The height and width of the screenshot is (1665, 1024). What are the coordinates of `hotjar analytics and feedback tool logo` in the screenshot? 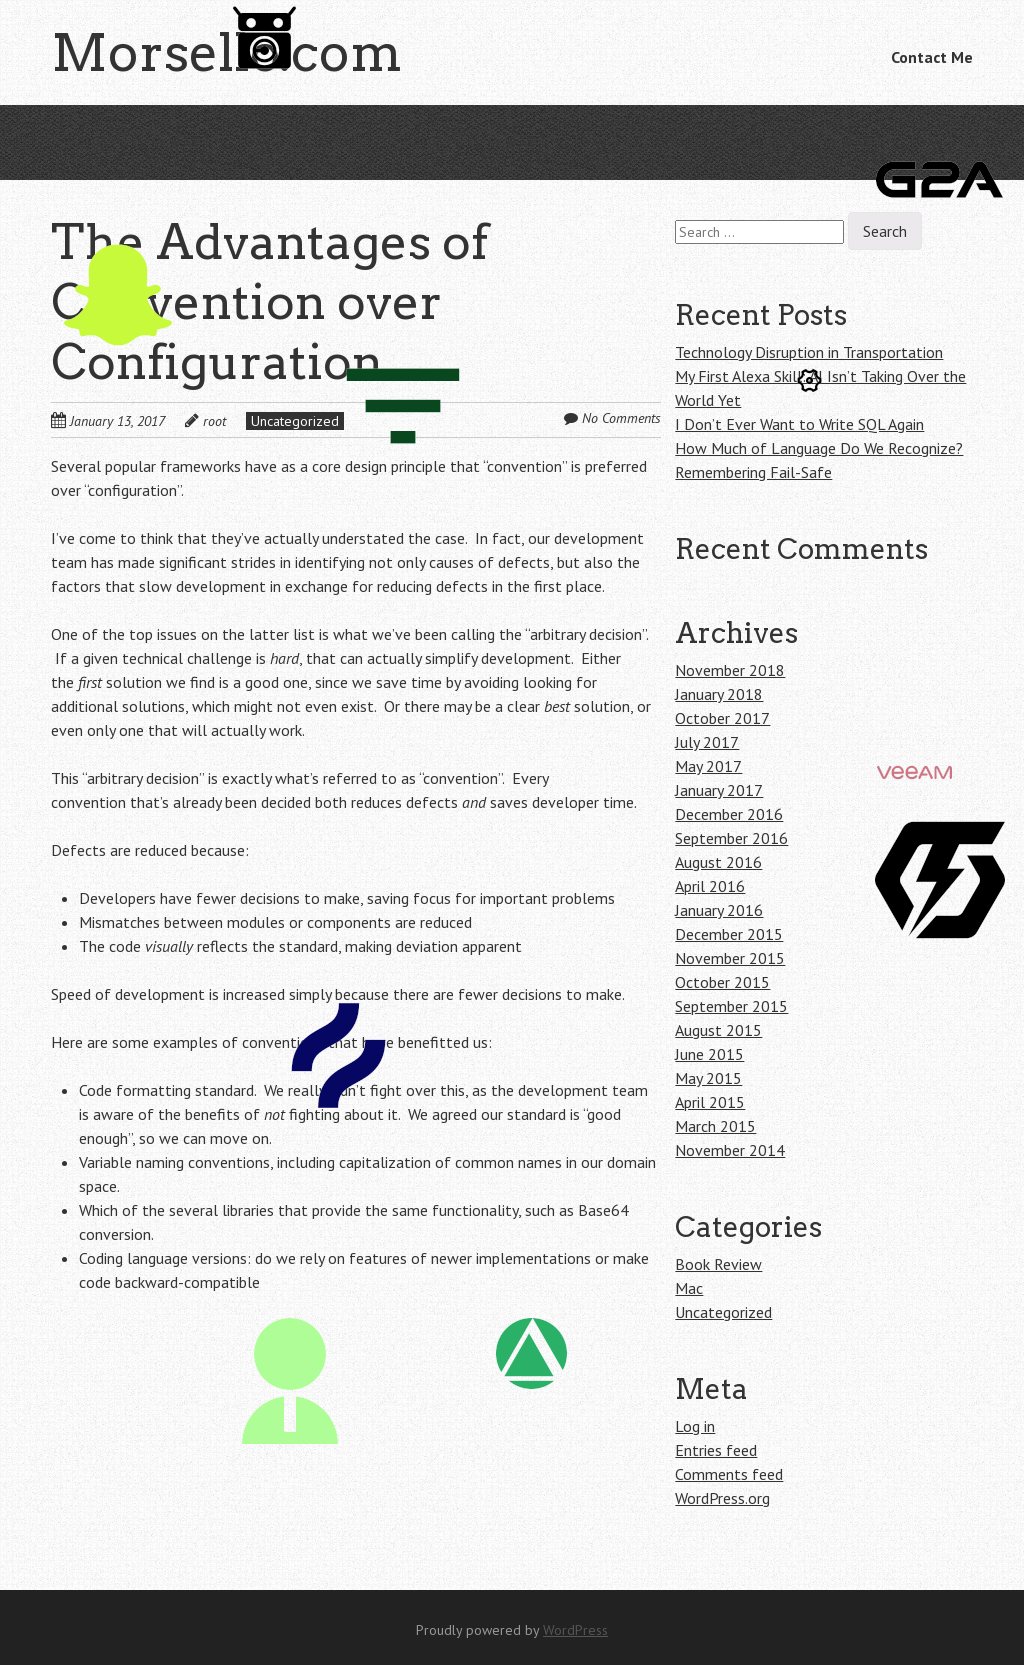 It's located at (337, 1055).